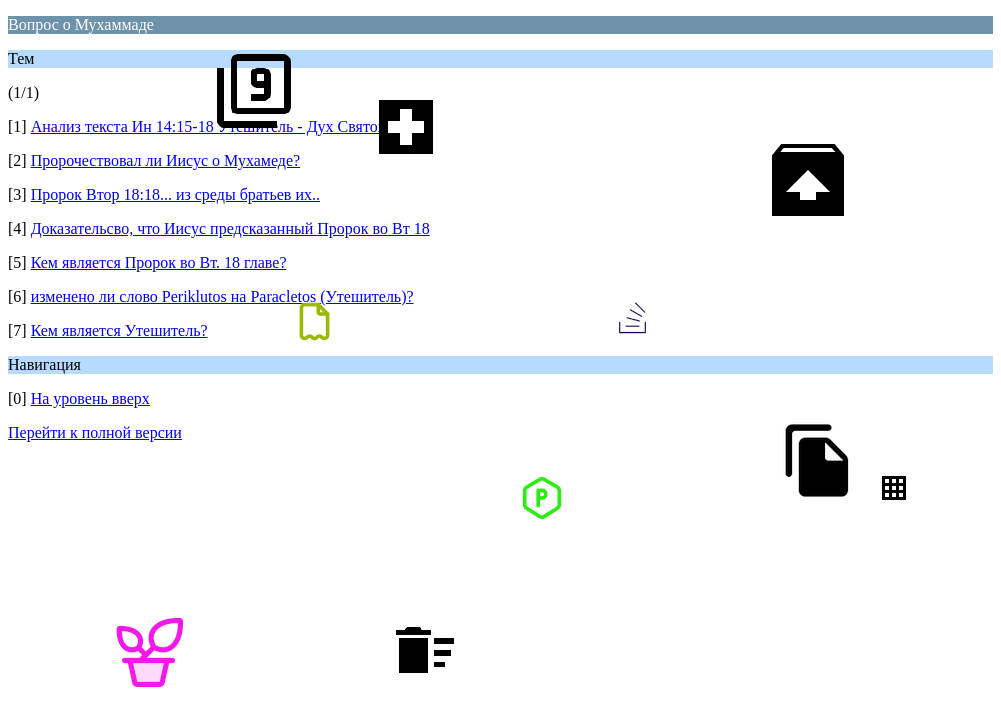 This screenshot has width=1001, height=720. I want to click on visit stack overflow for developer help, so click(632, 318).